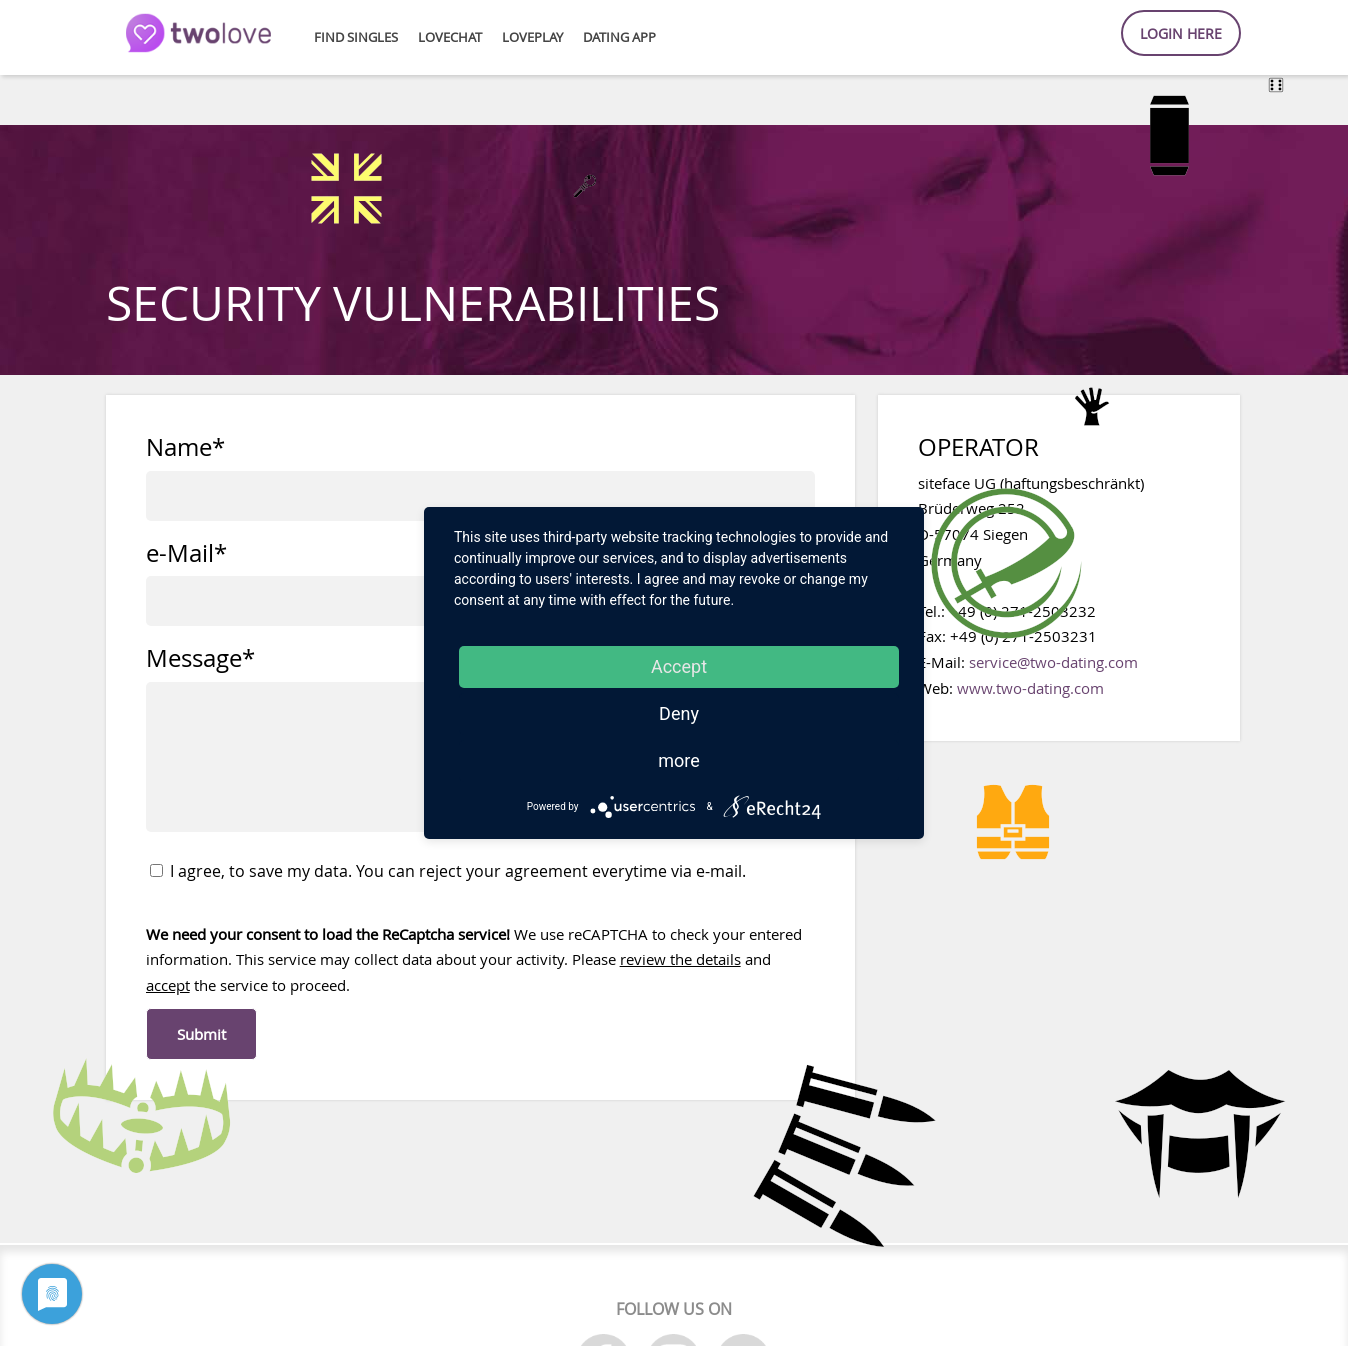 Image resolution: width=1348 pixels, height=1346 pixels. Describe the element at coordinates (843, 1156) in the screenshot. I see `ammunition or bullet inventory indicator` at that location.